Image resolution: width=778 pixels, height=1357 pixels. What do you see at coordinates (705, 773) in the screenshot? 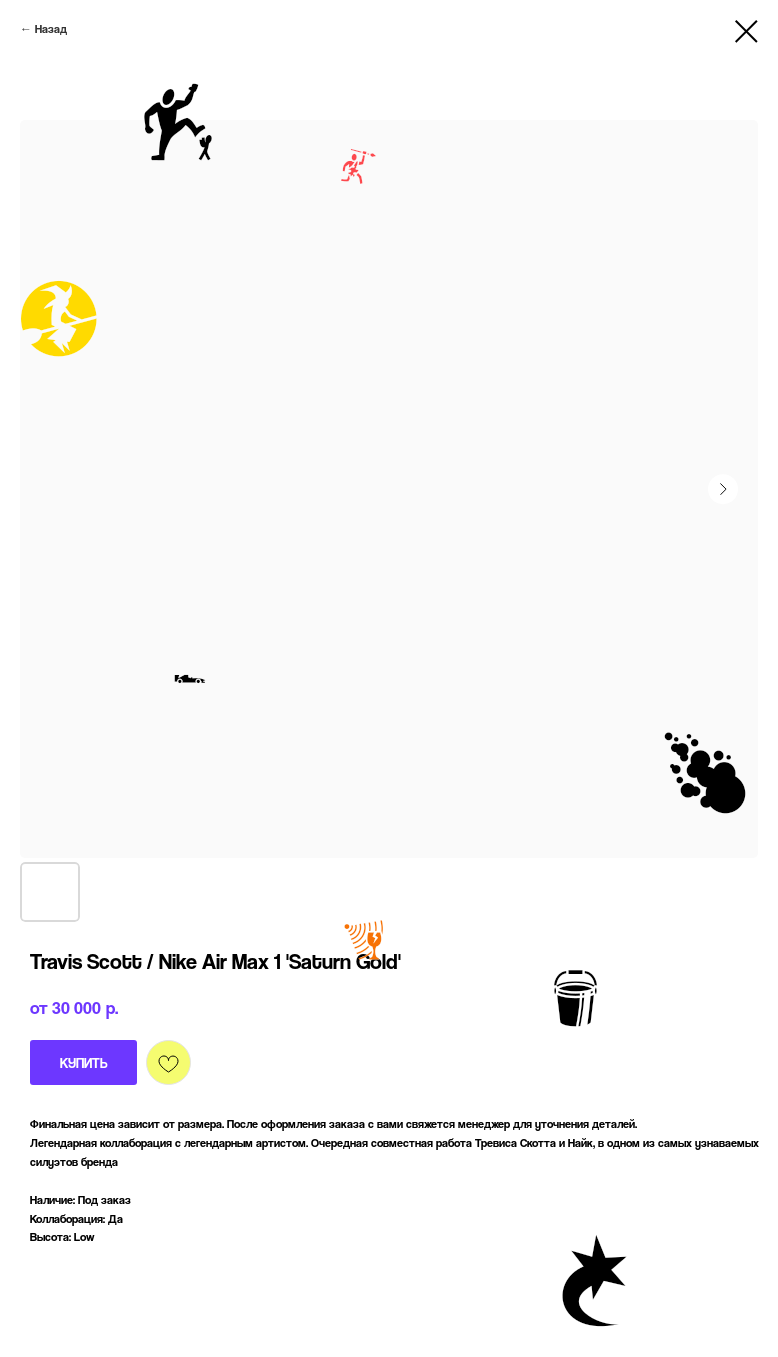
I see `indicates a chemical reaction or potion effect` at bounding box center [705, 773].